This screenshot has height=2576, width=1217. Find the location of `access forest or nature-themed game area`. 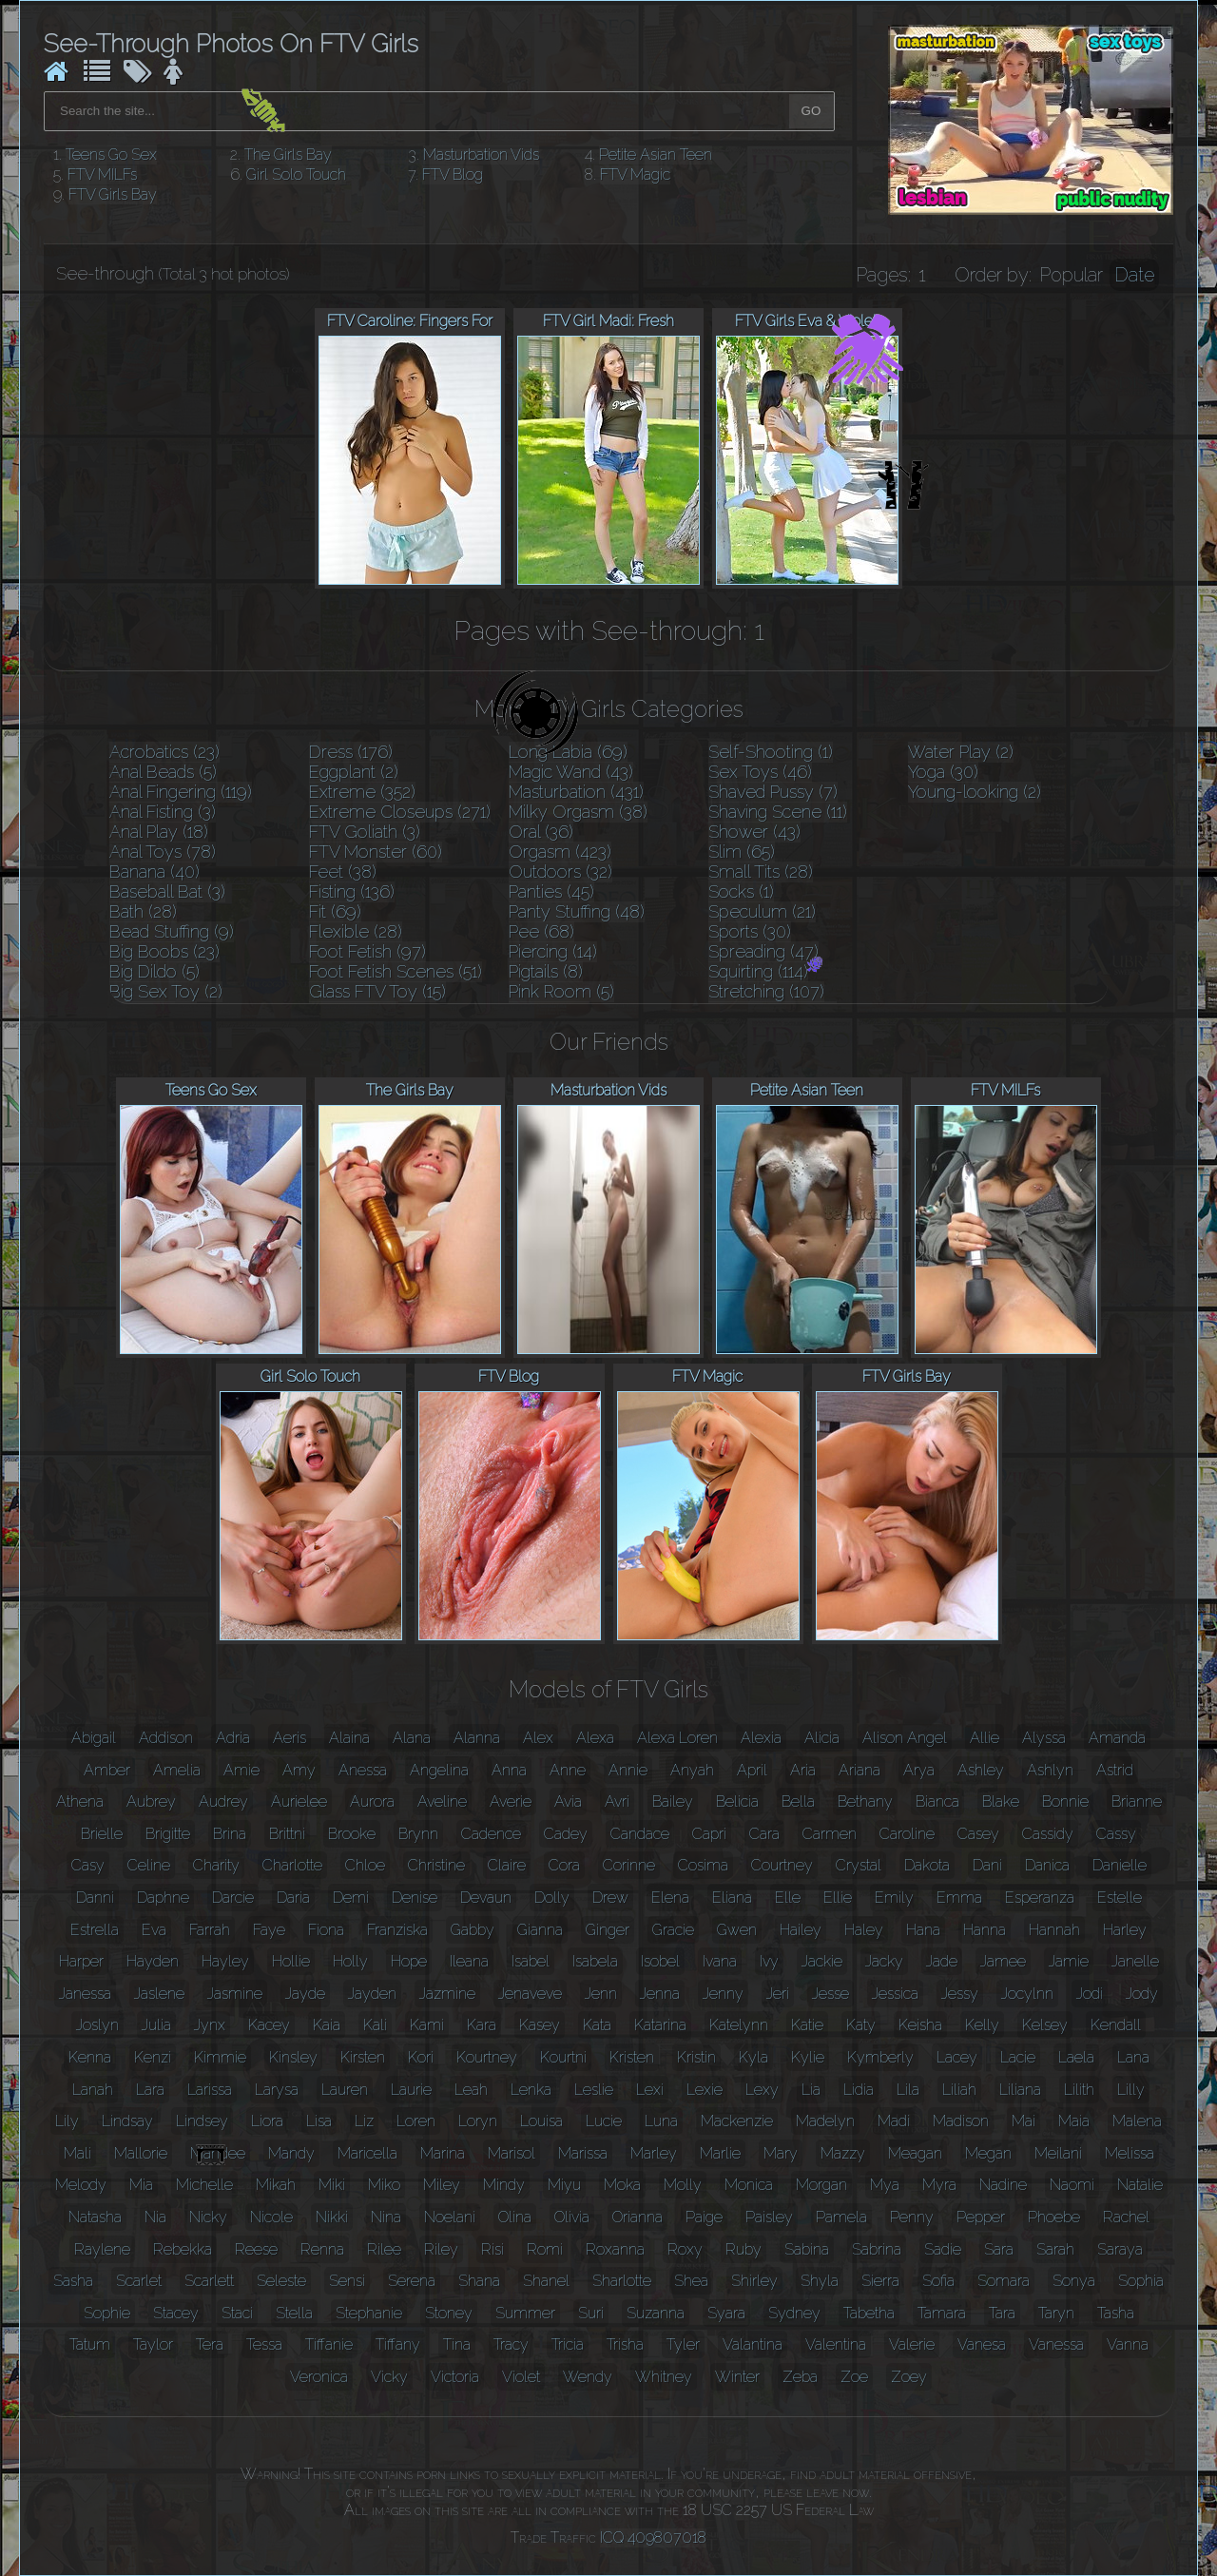

access forest or nature-themed game area is located at coordinates (903, 485).